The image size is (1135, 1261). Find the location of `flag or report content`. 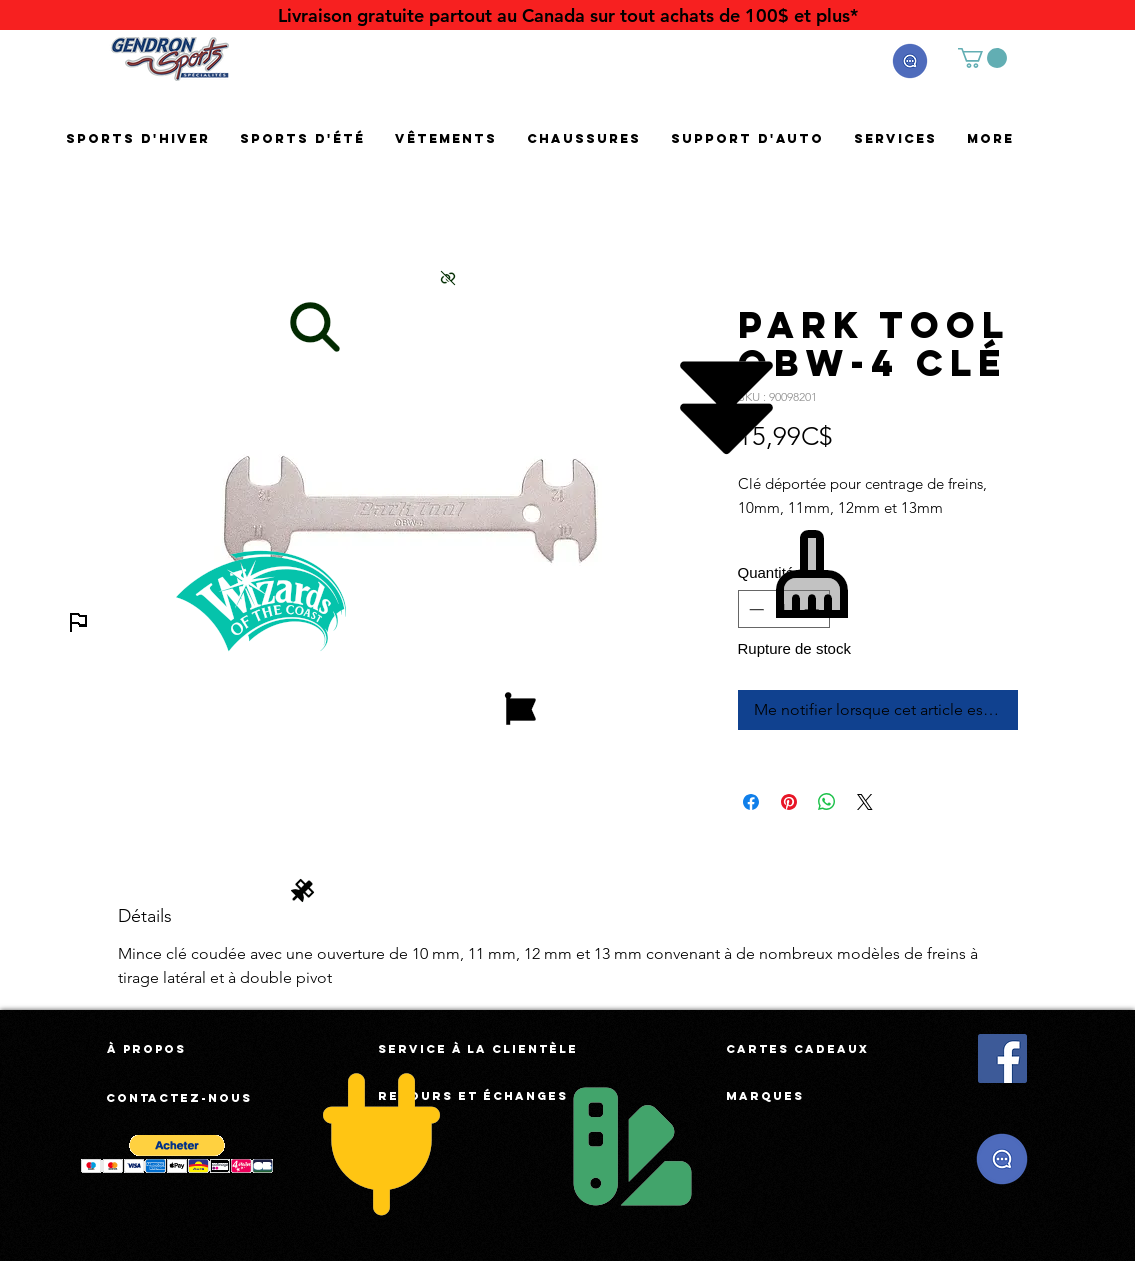

flag or report content is located at coordinates (78, 622).